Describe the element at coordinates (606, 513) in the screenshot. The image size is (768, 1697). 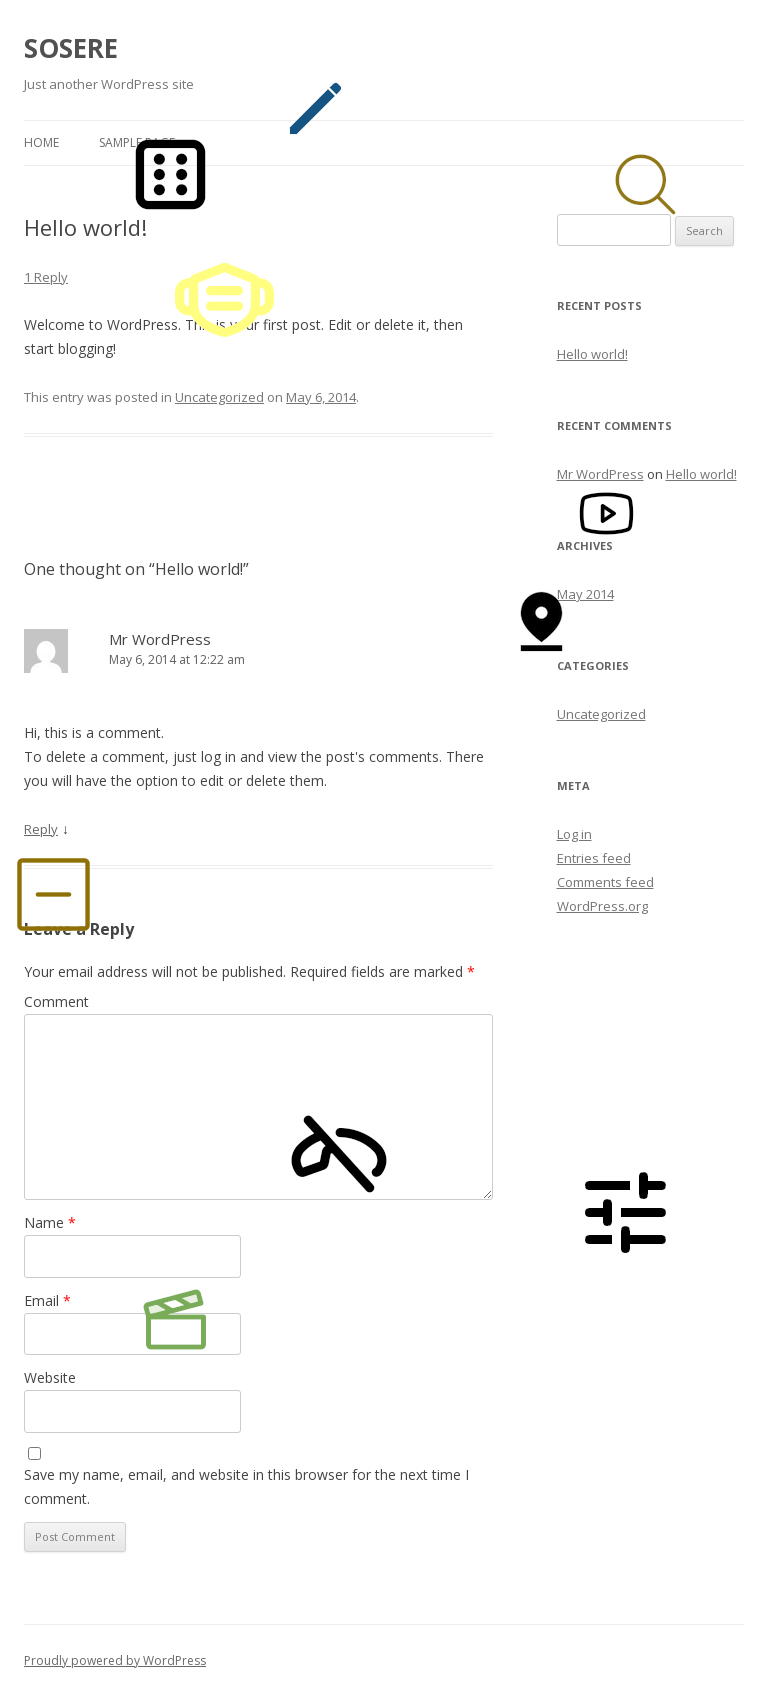
I see `open youtube` at that location.